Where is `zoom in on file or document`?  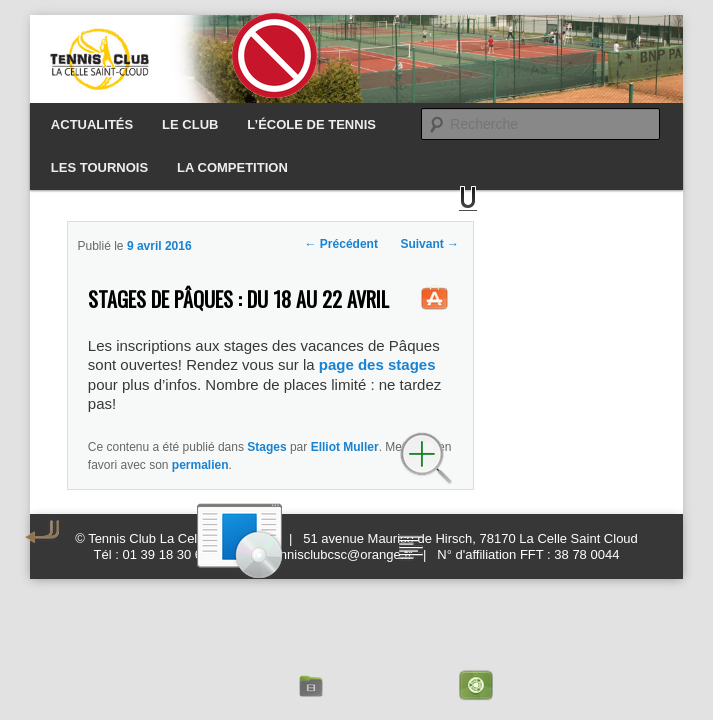
zoom in on file or document is located at coordinates (425, 457).